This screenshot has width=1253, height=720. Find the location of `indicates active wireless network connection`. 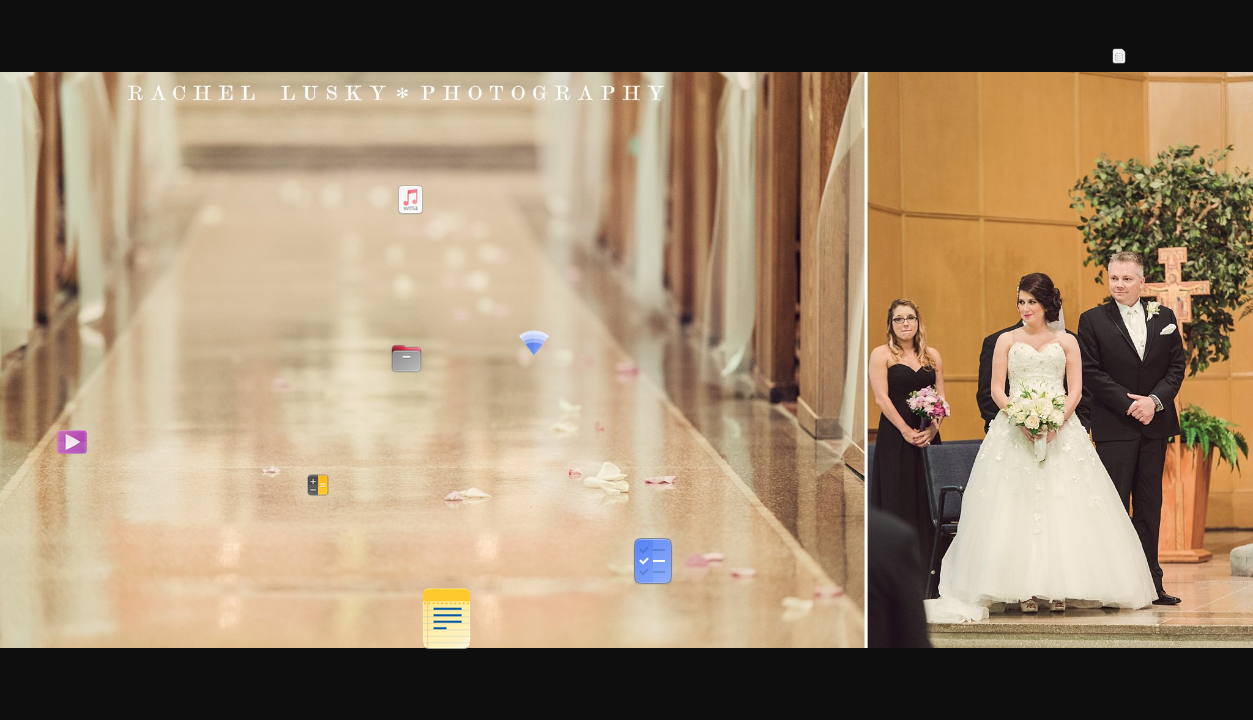

indicates active wireless network connection is located at coordinates (534, 343).